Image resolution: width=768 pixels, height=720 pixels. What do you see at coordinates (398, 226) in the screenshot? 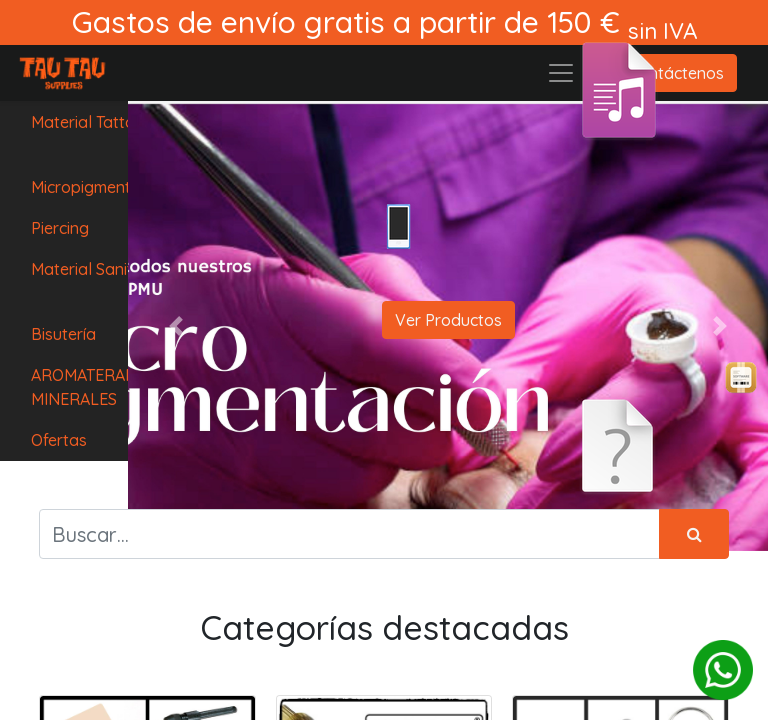
I see `iPod nano device connected` at bounding box center [398, 226].